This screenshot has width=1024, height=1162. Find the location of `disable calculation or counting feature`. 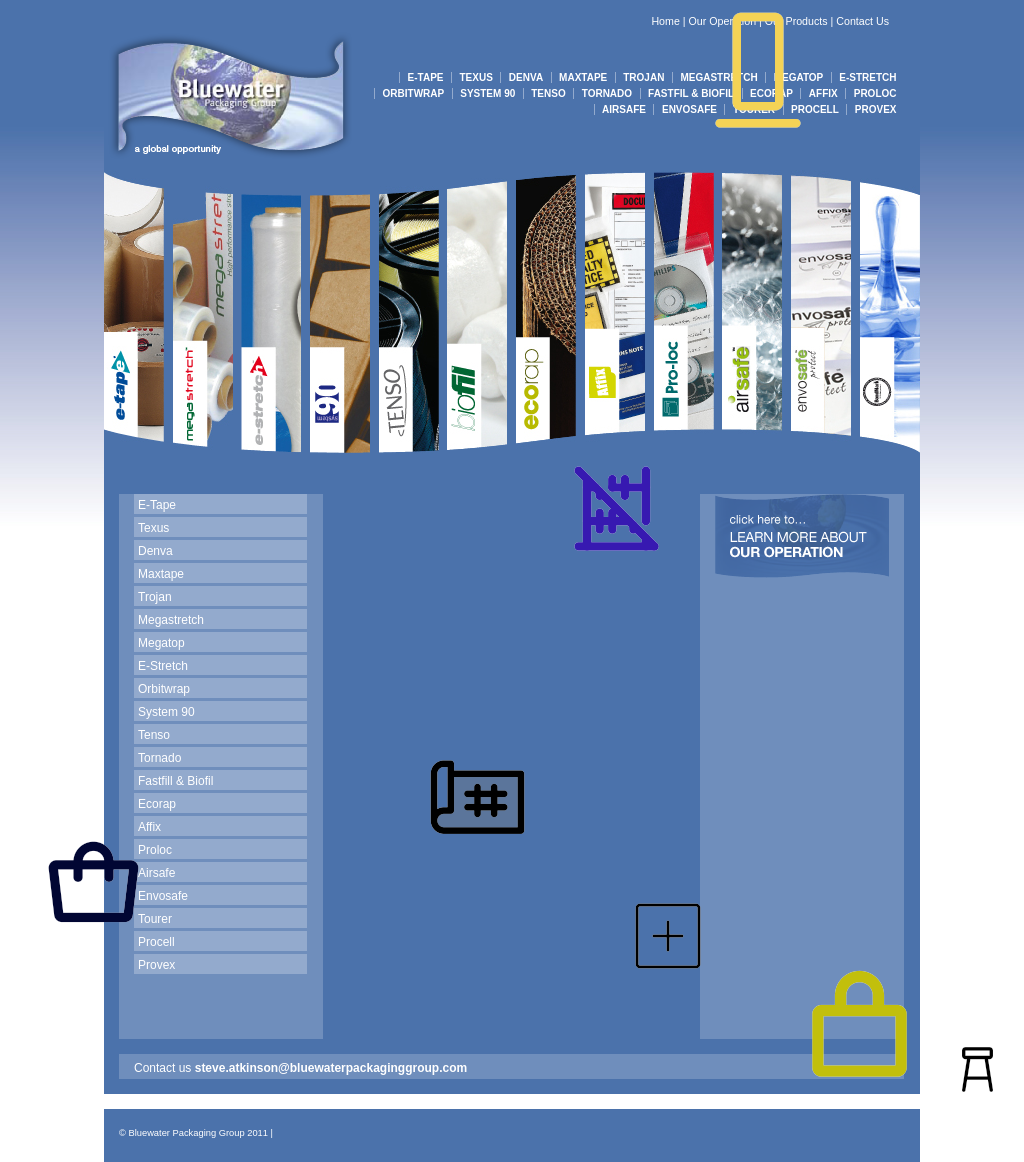

disable calculation or counting feature is located at coordinates (616, 508).